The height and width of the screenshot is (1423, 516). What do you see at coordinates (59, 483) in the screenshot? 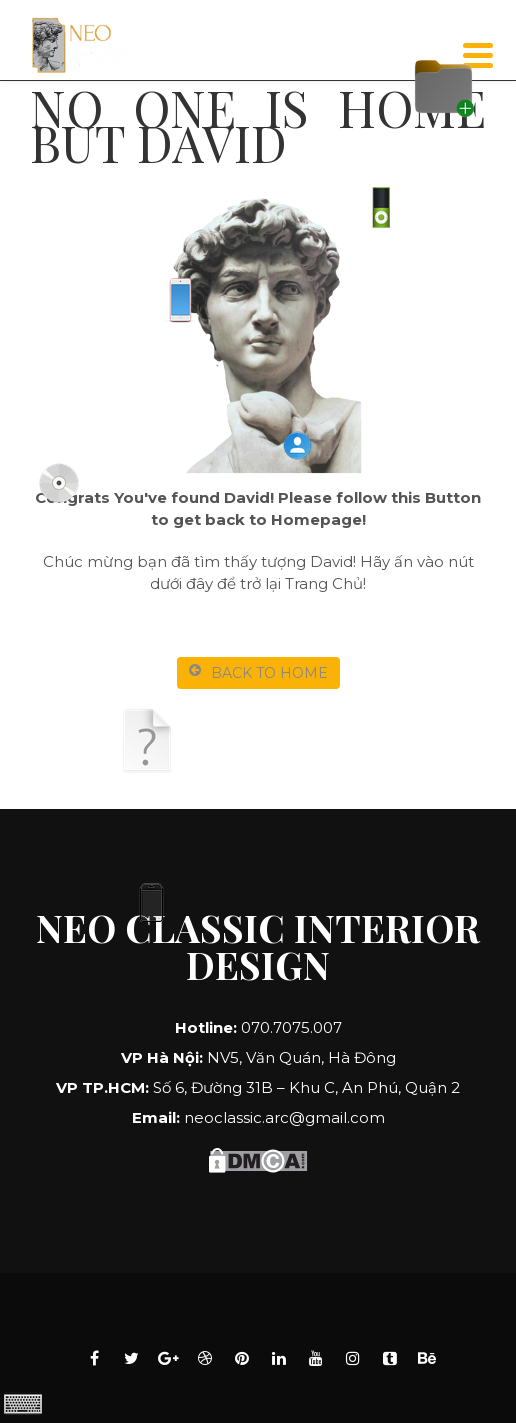
I see `indicates a DVD or optical disc drive` at bounding box center [59, 483].